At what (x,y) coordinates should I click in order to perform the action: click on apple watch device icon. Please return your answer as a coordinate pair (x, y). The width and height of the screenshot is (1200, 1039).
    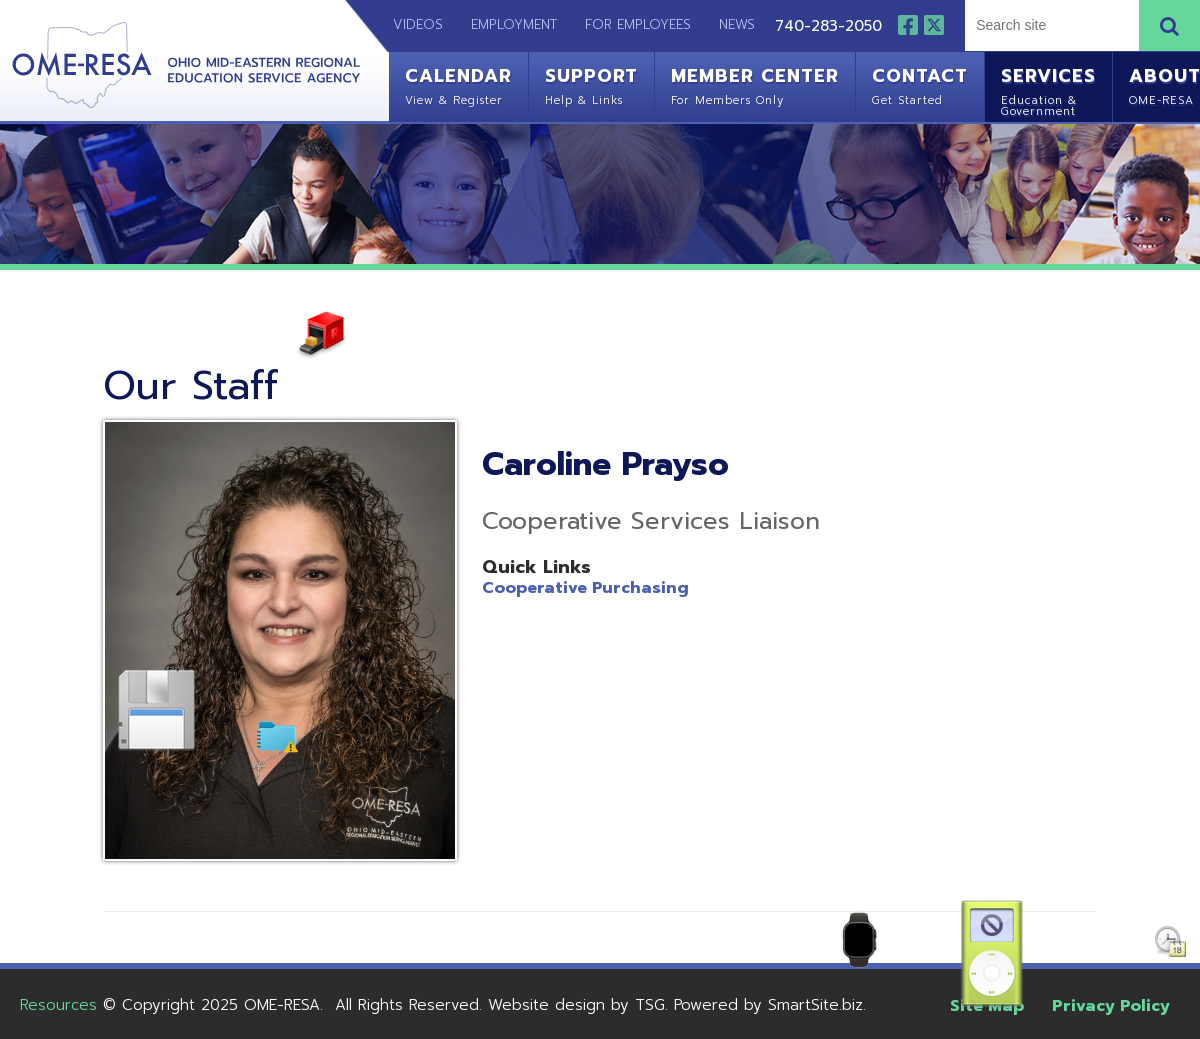
    Looking at the image, I should click on (859, 940).